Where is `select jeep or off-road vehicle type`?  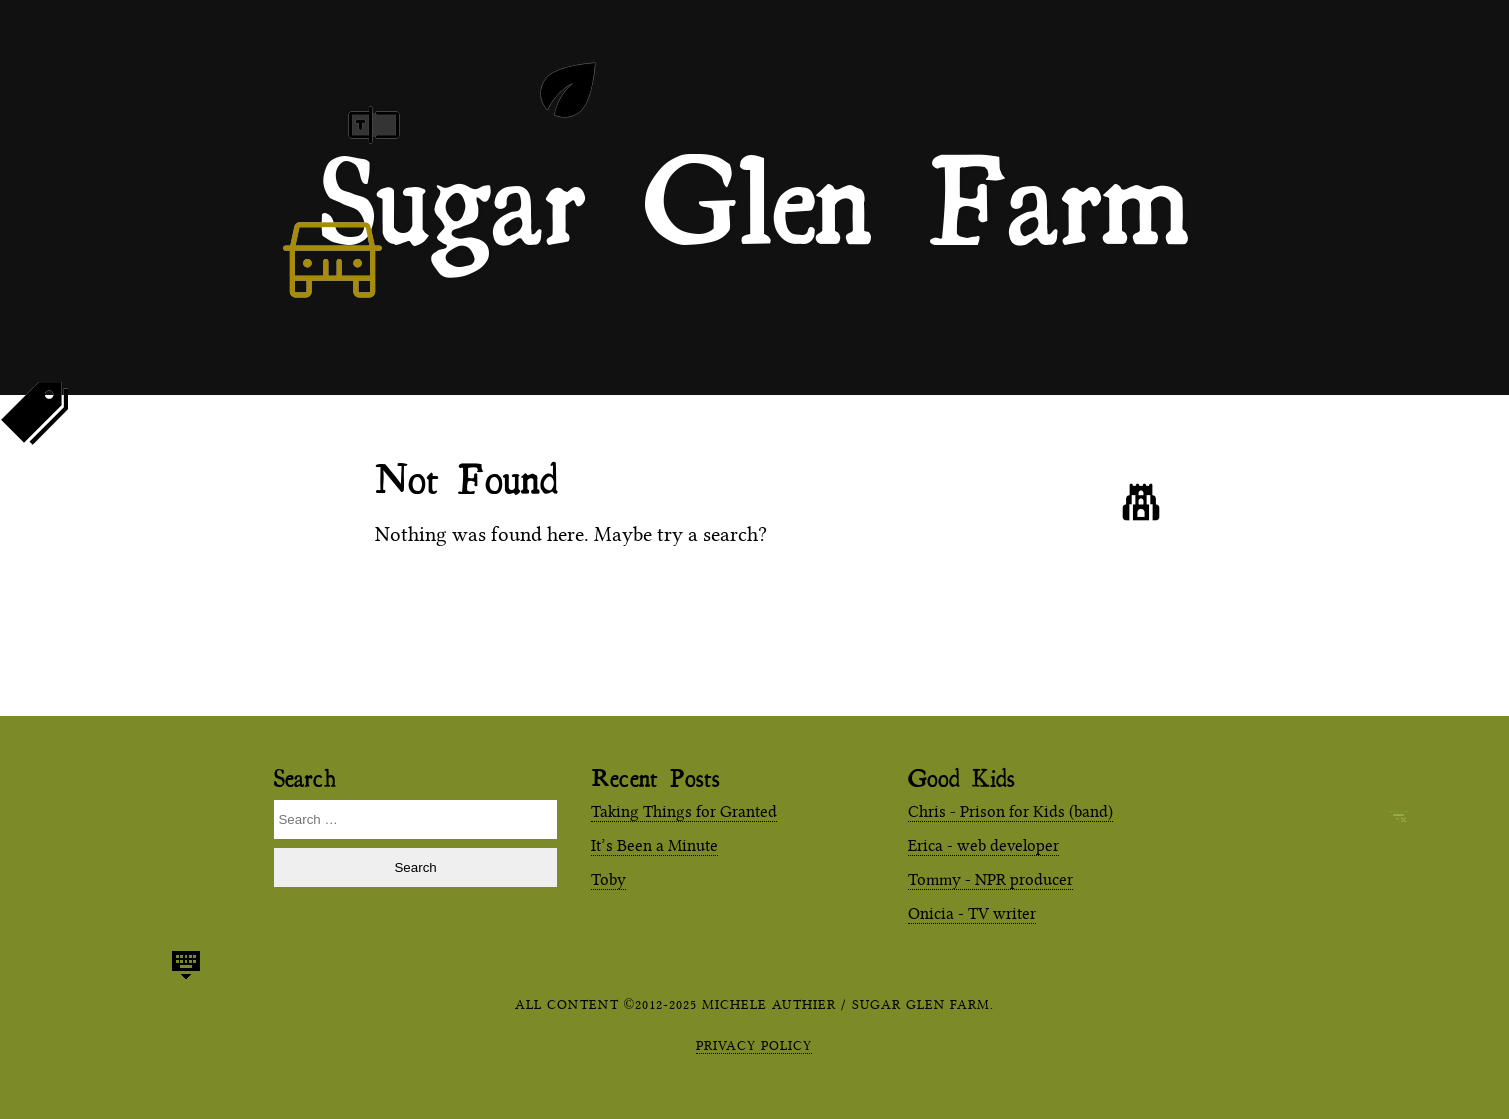 select jeep or off-road vehicle type is located at coordinates (332, 261).